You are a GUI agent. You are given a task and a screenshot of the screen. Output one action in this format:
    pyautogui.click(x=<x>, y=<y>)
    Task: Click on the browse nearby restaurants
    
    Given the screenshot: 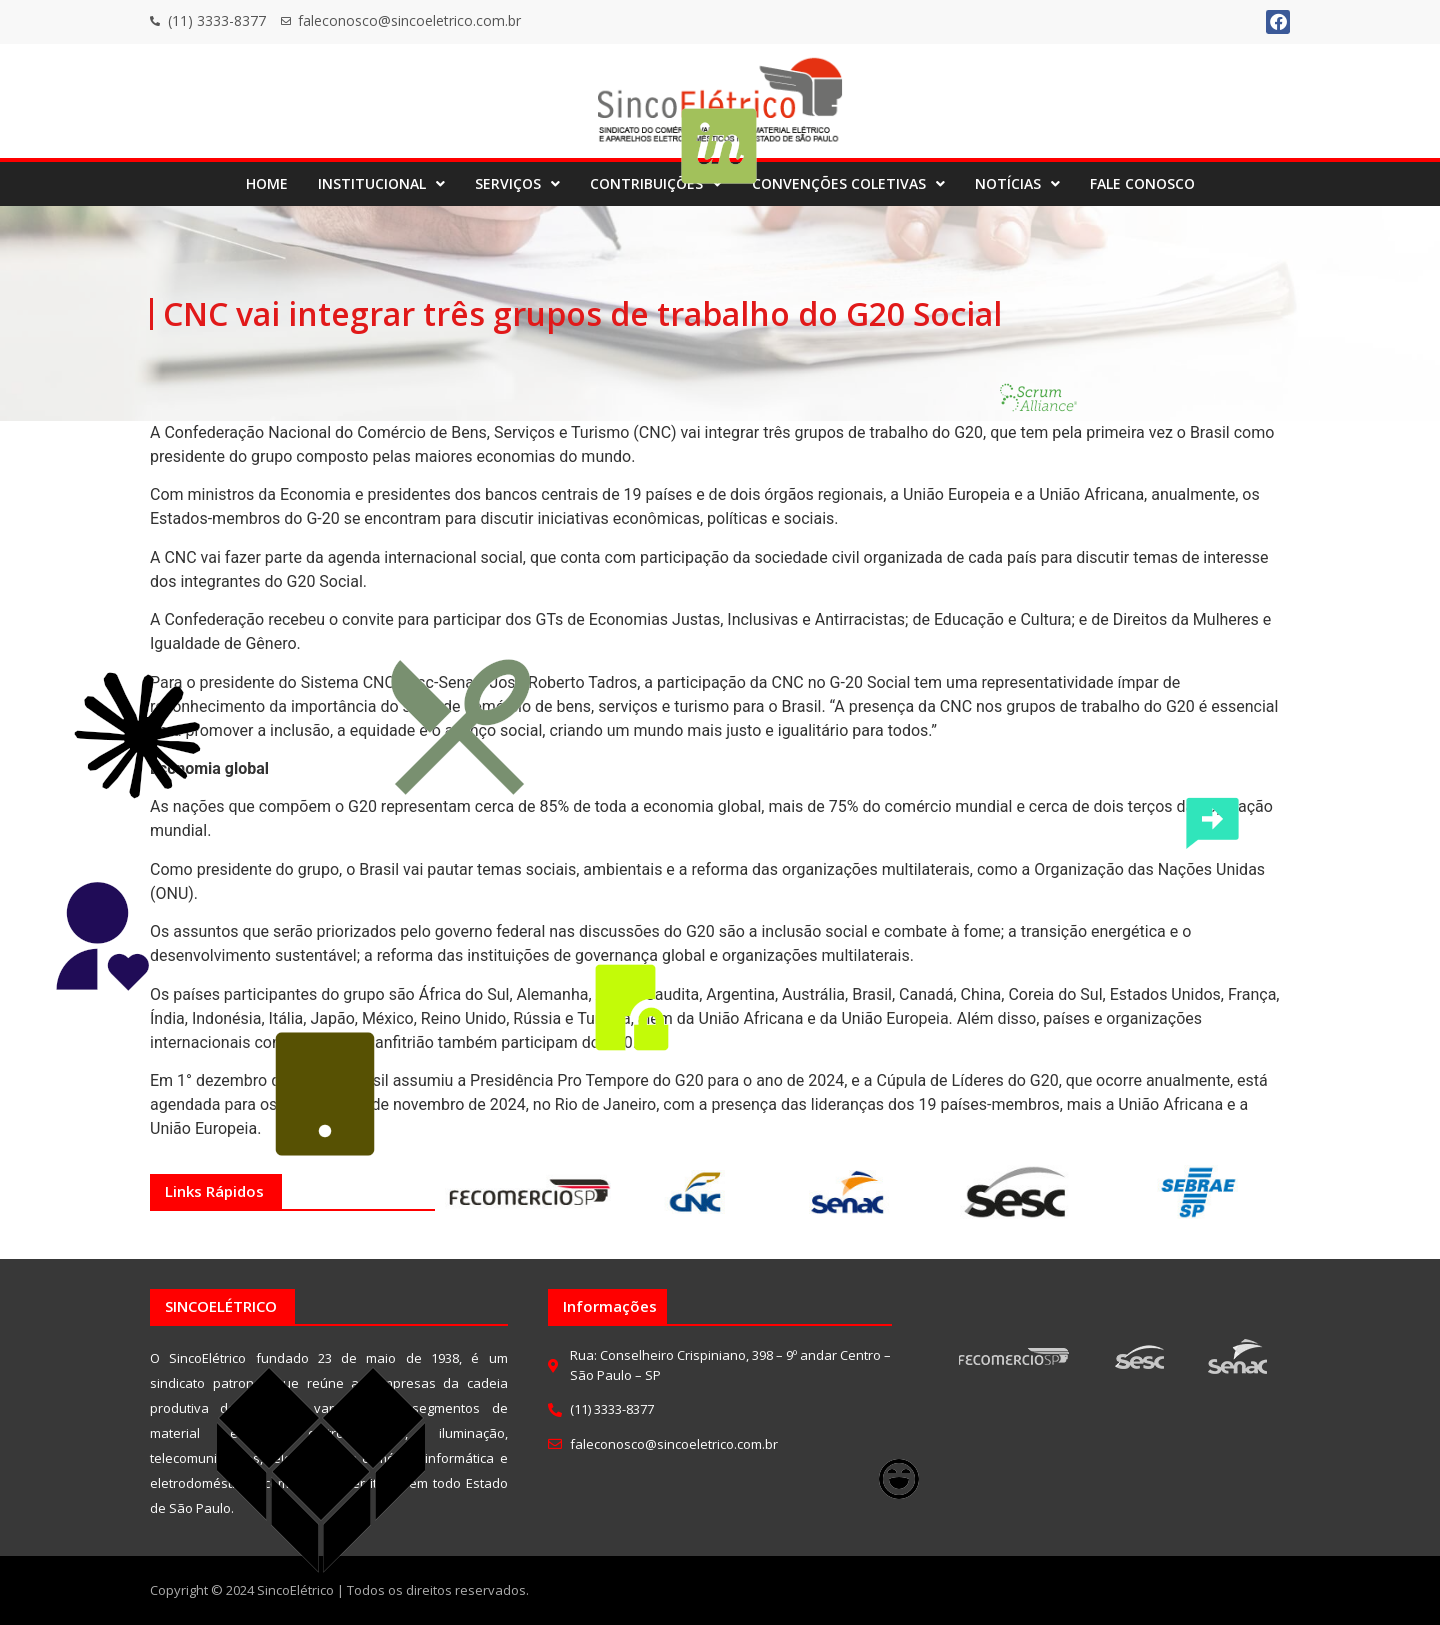 What is the action you would take?
    pyautogui.click(x=459, y=722)
    